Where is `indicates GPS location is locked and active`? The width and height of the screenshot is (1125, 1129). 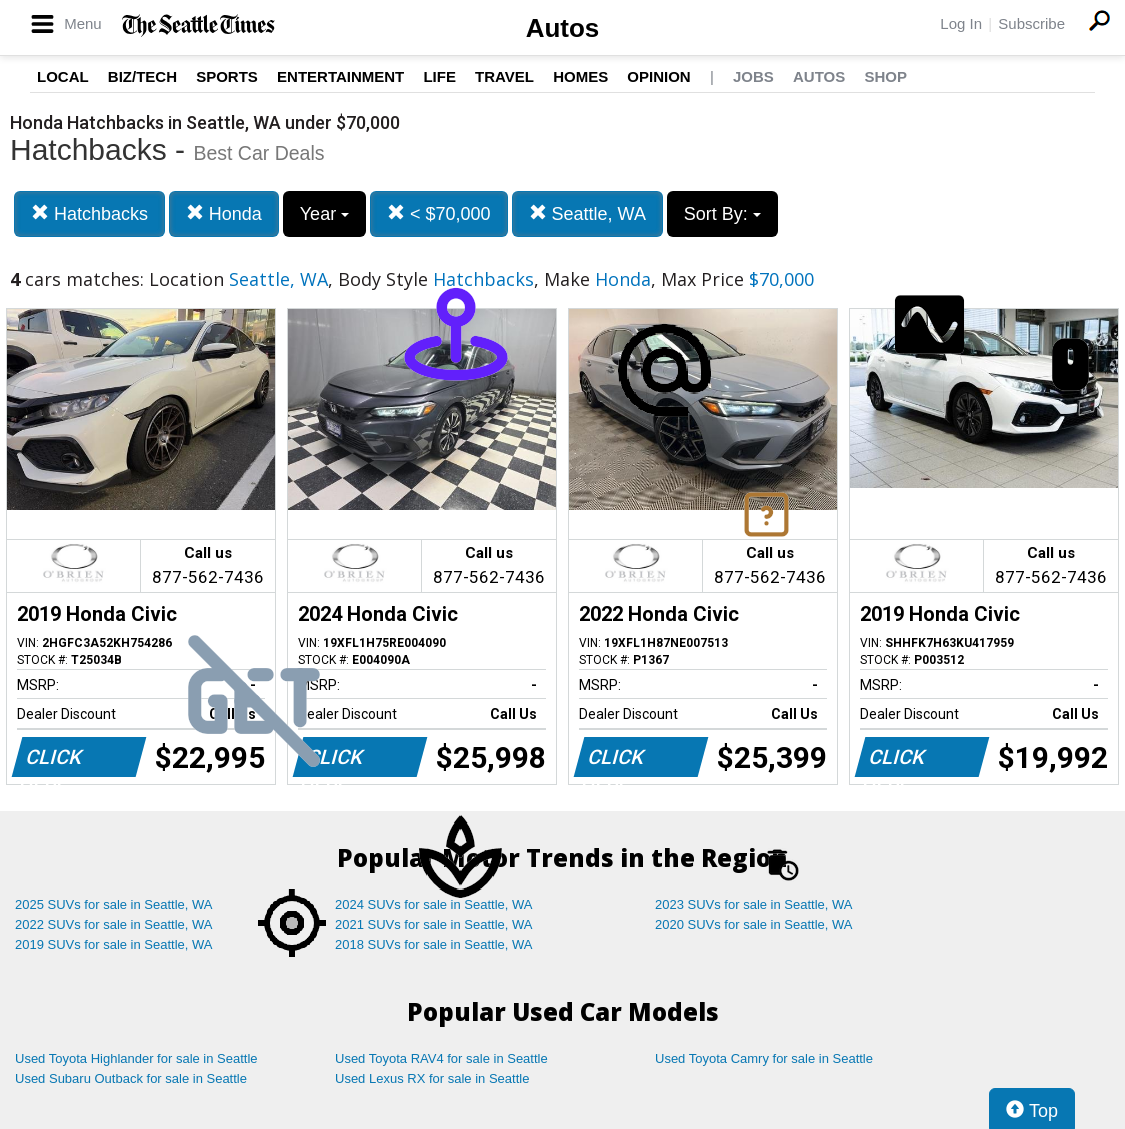 indicates GPS location is locked and active is located at coordinates (292, 923).